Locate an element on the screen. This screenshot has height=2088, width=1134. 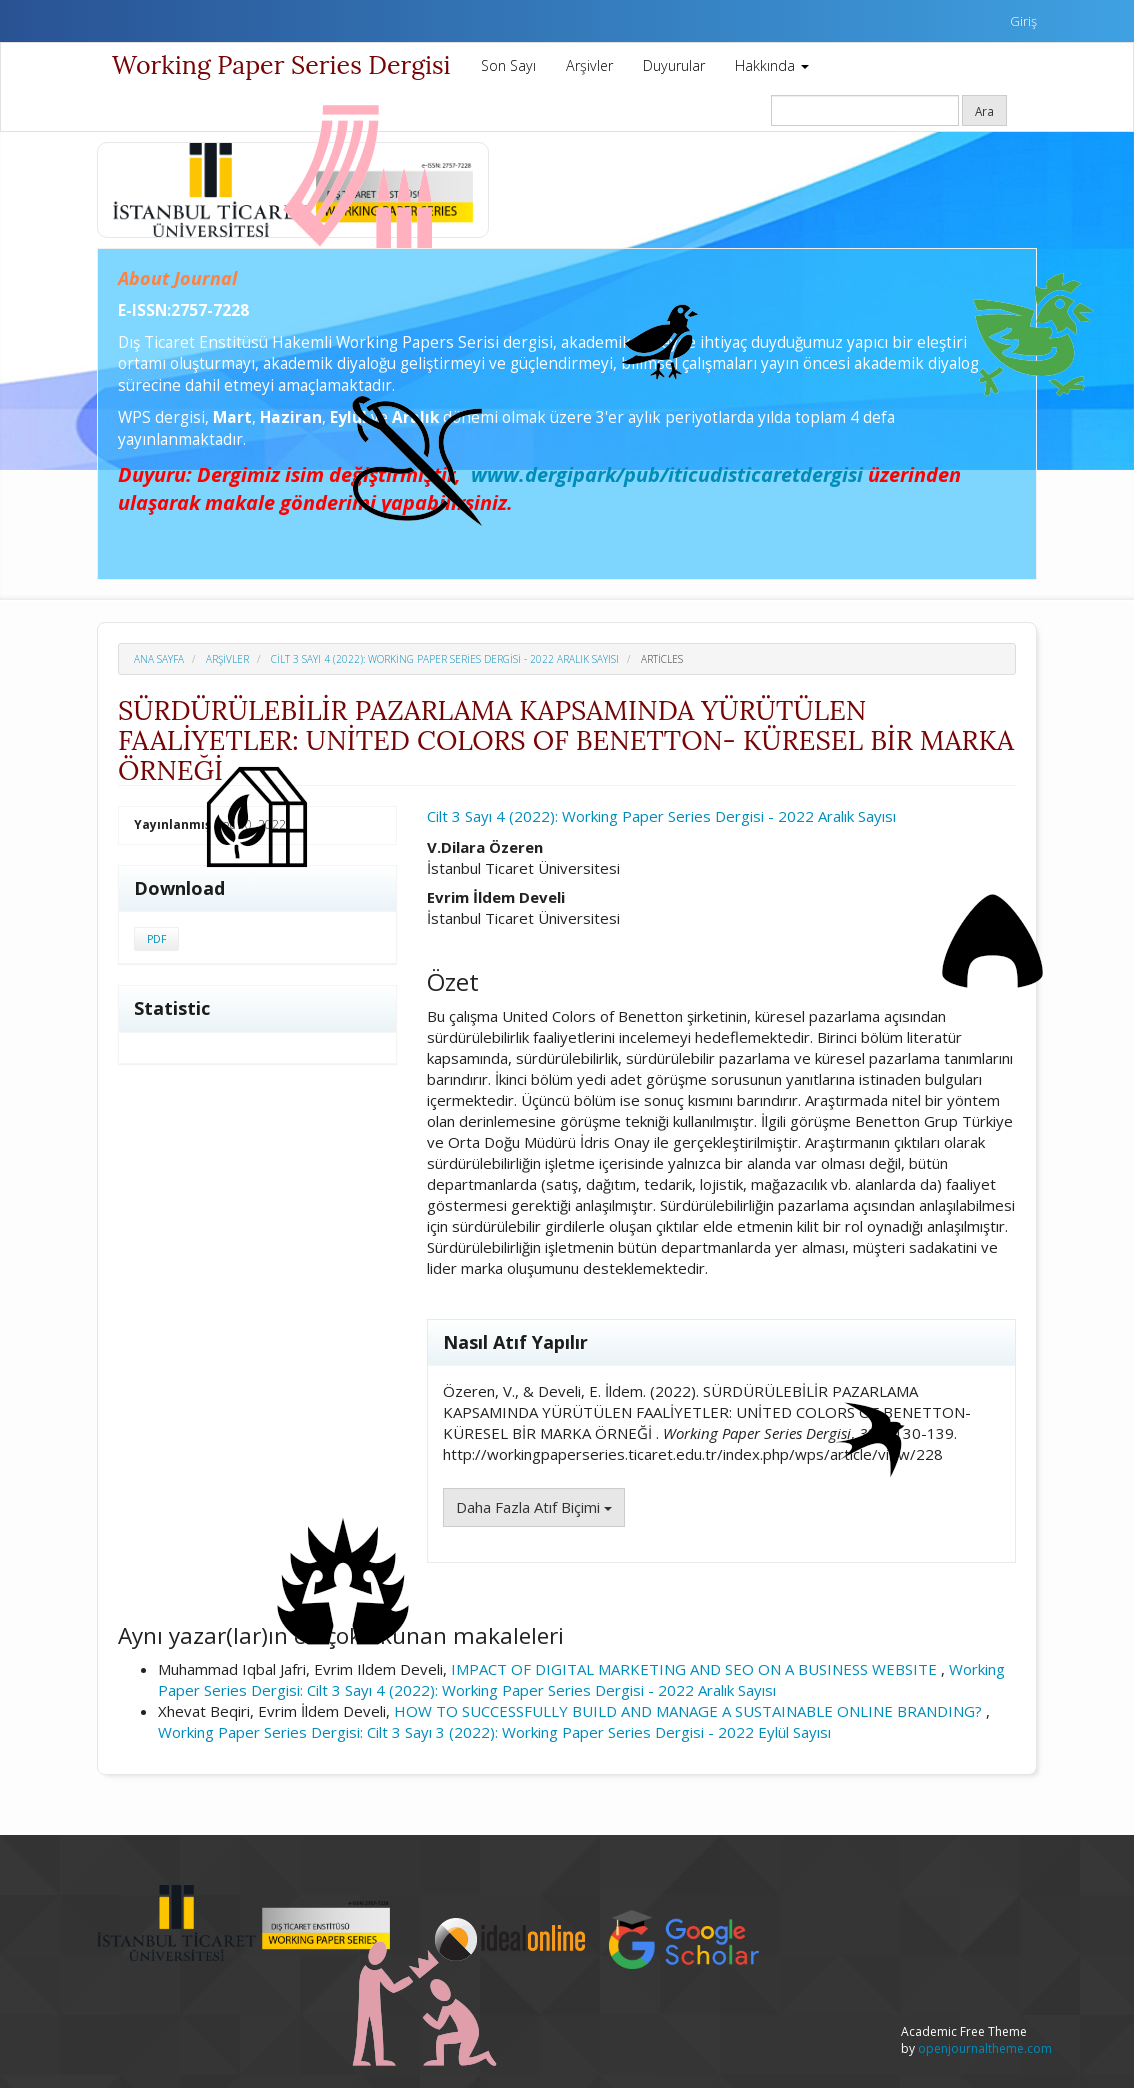
access greenhouse or garden management is located at coordinates (257, 817).